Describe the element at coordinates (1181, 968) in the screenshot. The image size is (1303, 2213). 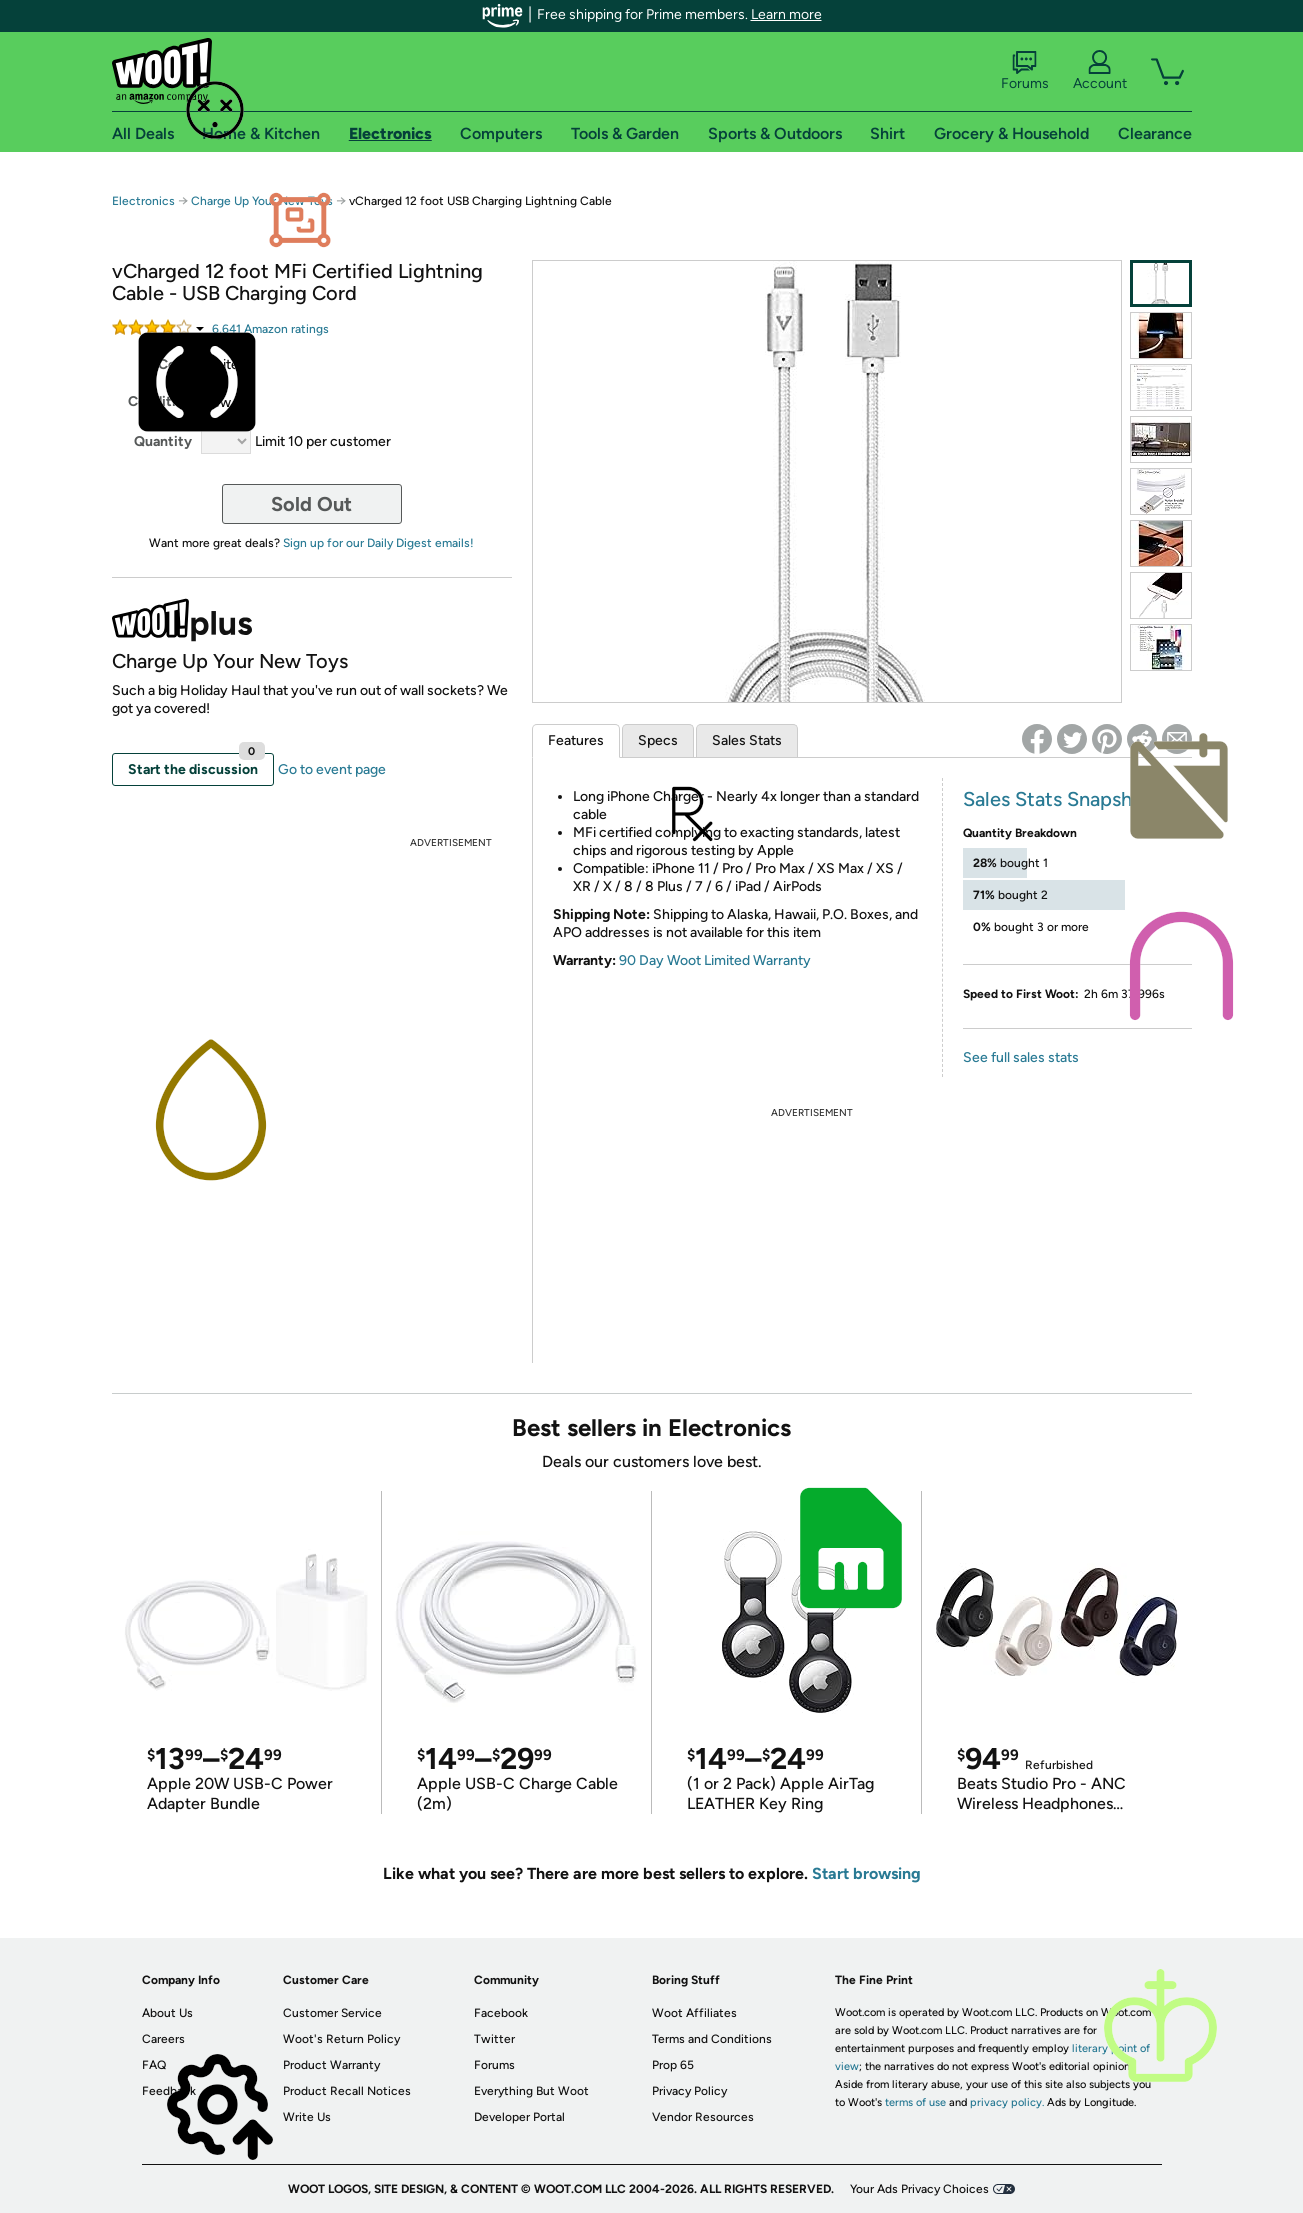
I see `indicates a set intersection operation` at that location.